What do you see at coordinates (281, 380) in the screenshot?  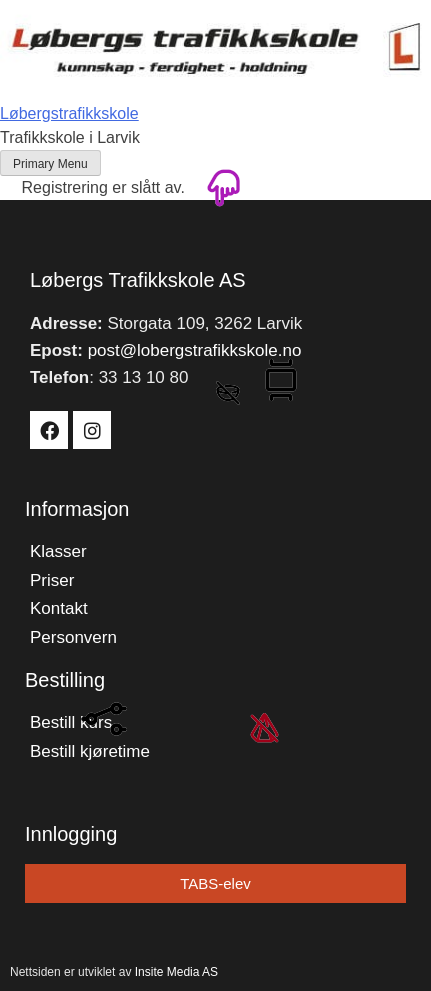 I see `scroll through a vertical carousel` at bounding box center [281, 380].